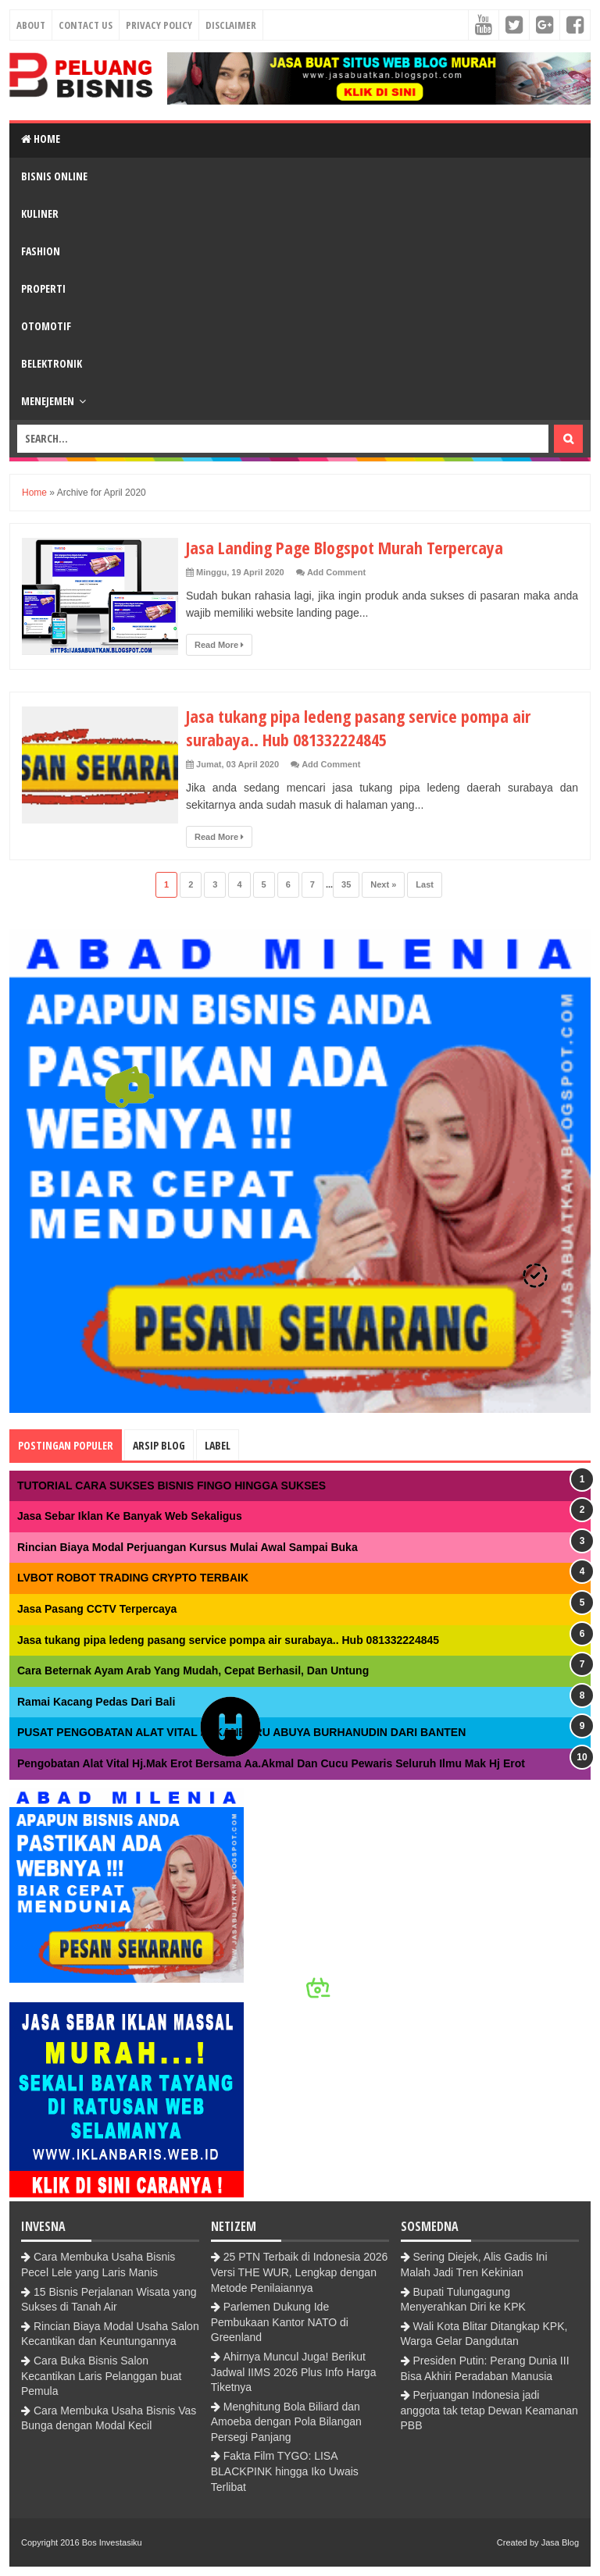  What do you see at coordinates (230, 1727) in the screenshot?
I see `indicates a hospital or medical facility nearby` at bounding box center [230, 1727].